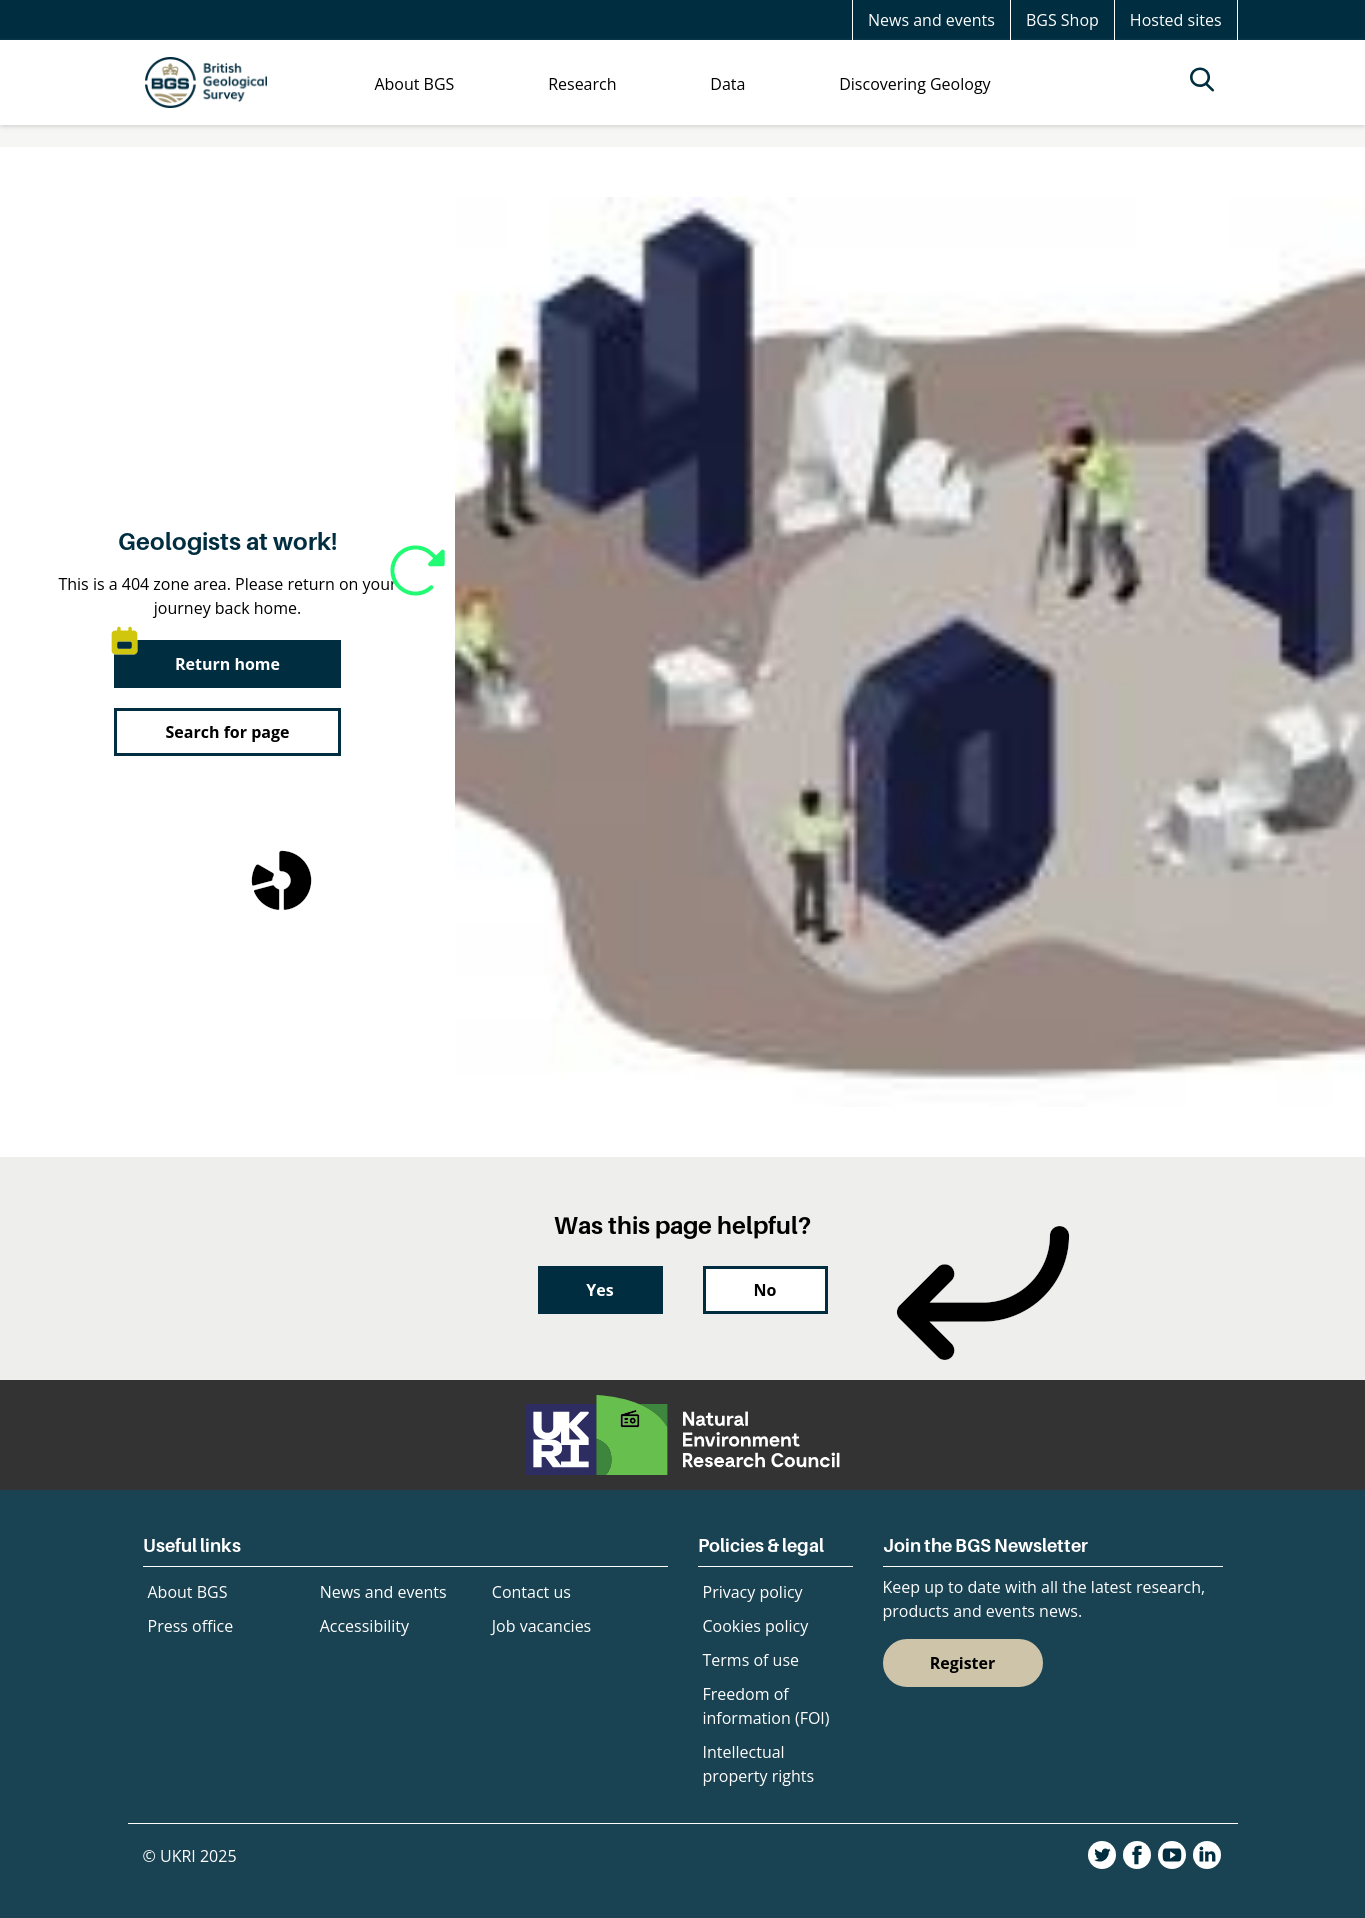 The width and height of the screenshot is (1365, 1918). I want to click on view analytics or statistics breakdown, so click(281, 880).